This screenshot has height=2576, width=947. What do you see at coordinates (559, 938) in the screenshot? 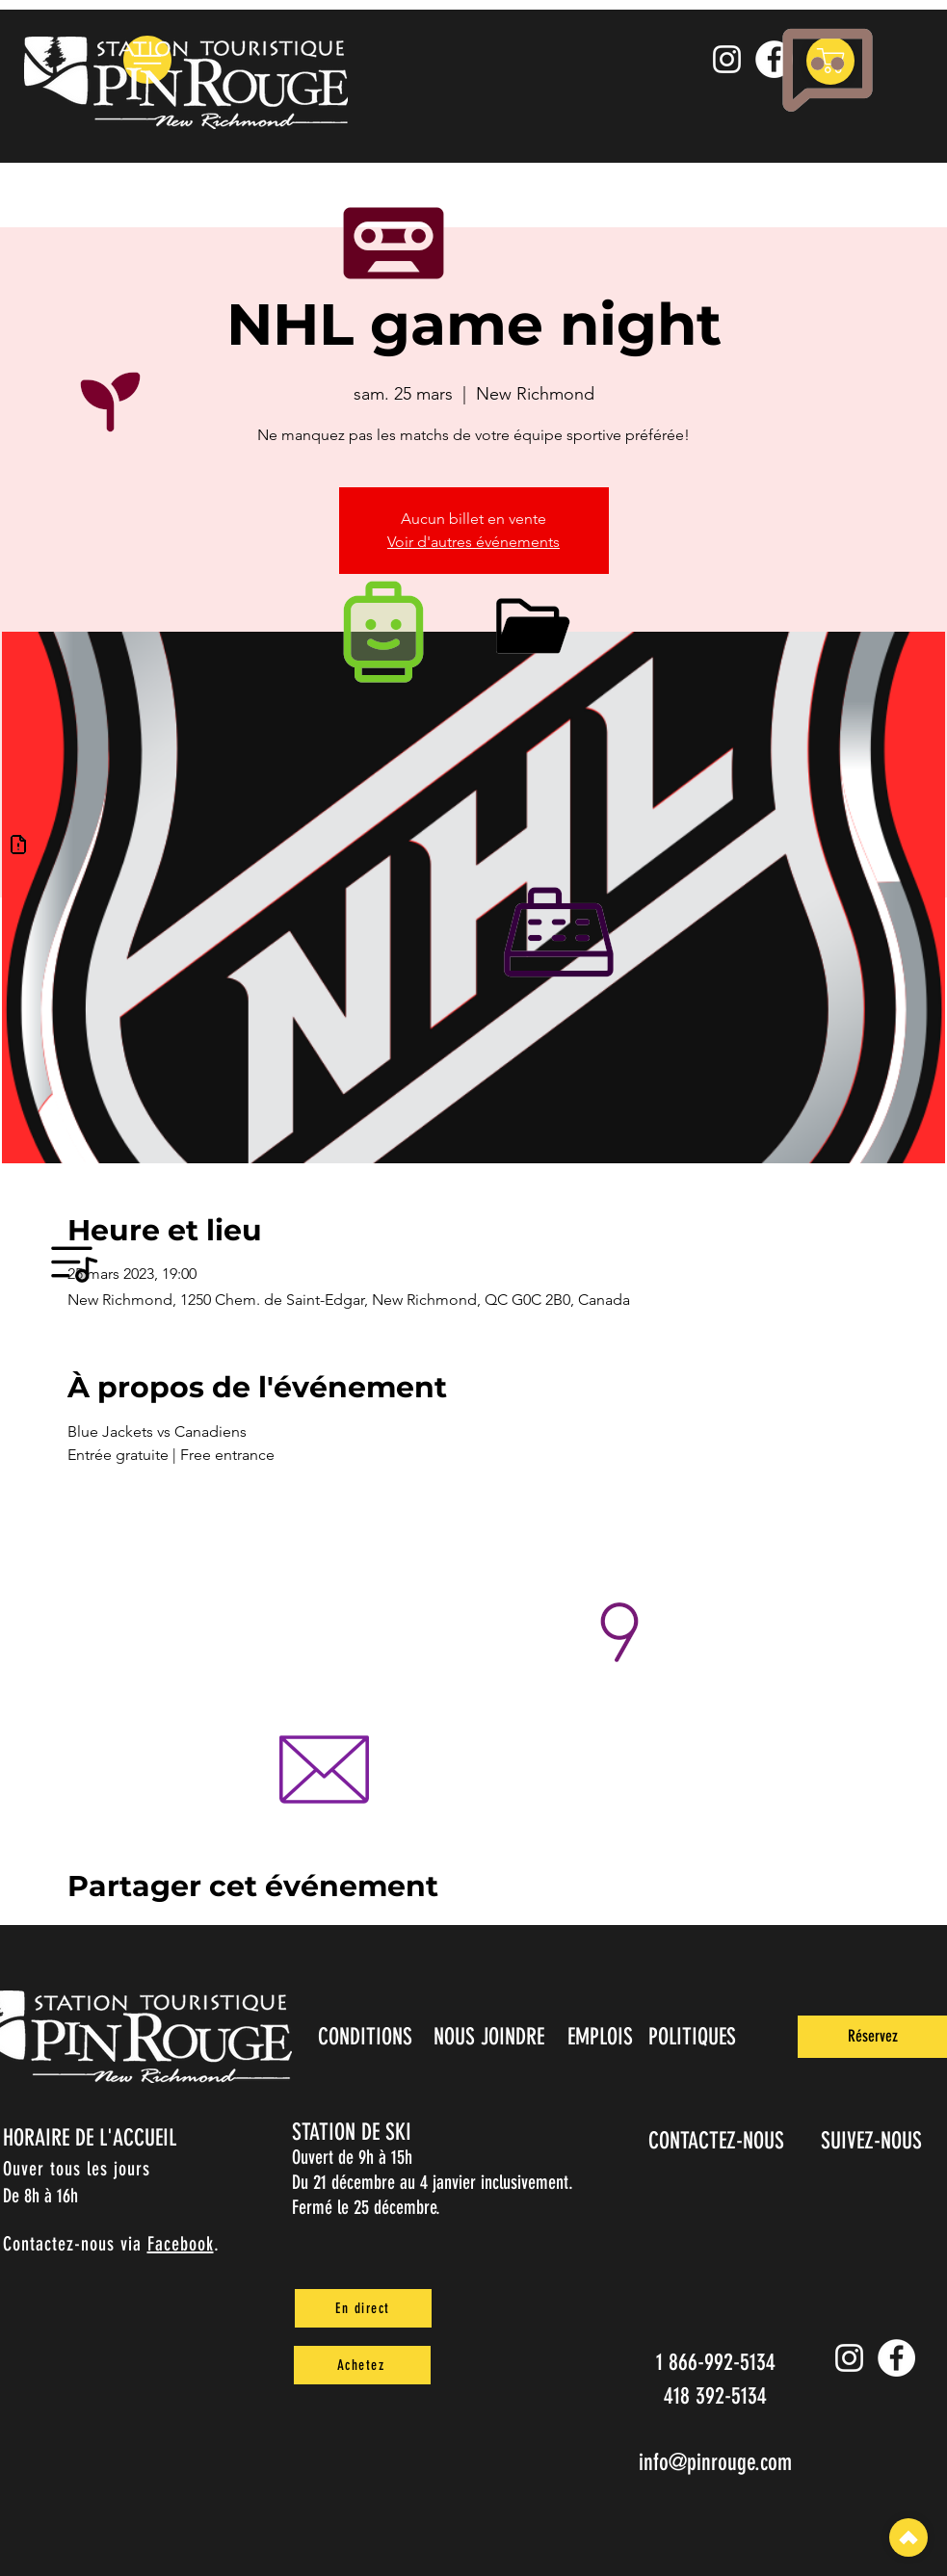
I see `open point of sale system` at bounding box center [559, 938].